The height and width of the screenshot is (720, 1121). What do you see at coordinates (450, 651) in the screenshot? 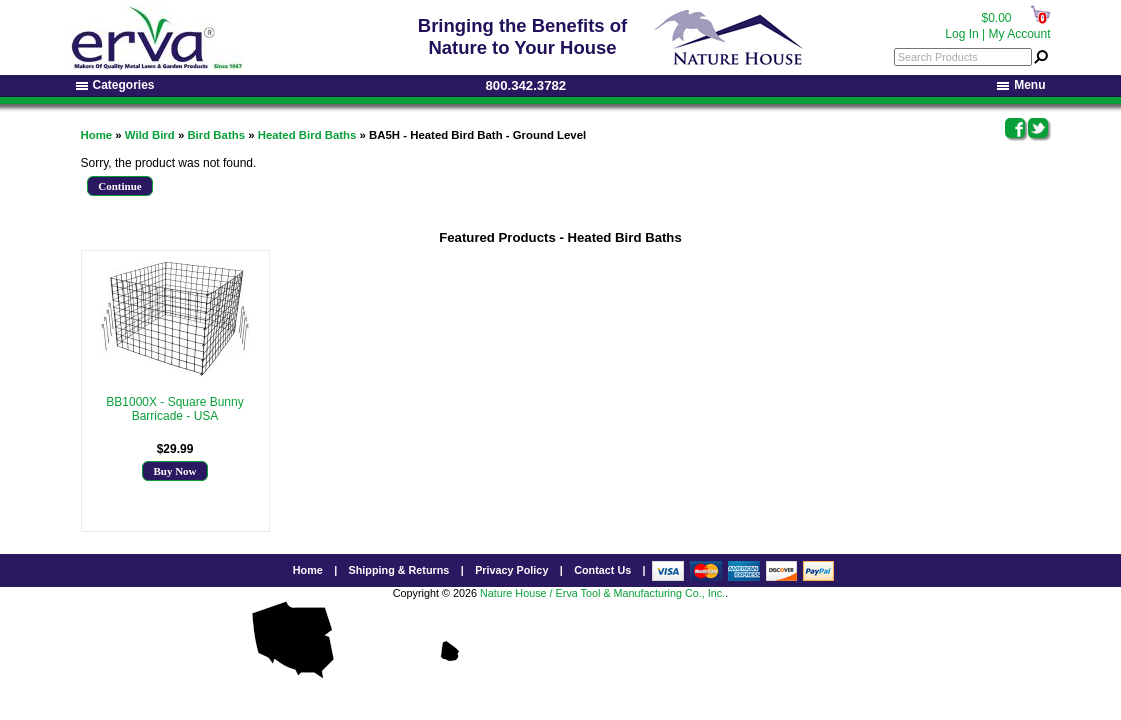
I see `select uruguay as your country or region` at bounding box center [450, 651].